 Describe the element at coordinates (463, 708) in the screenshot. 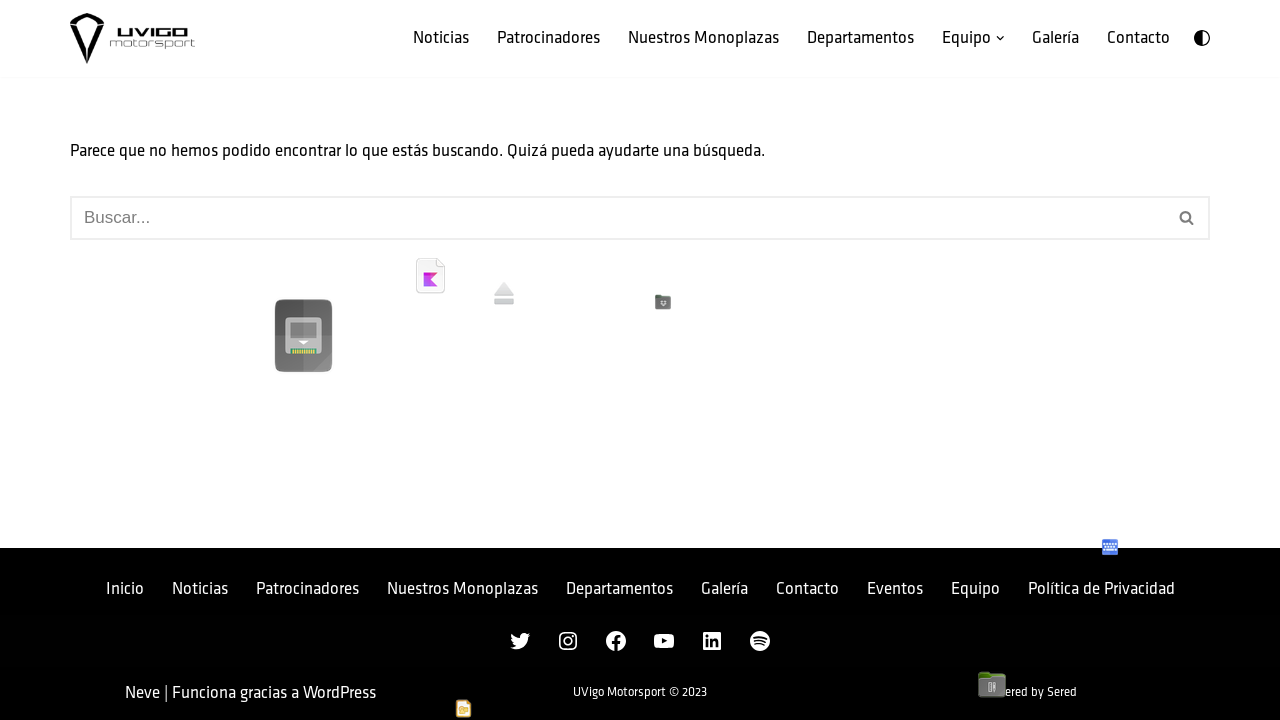

I see `open a vector graphics document` at that location.